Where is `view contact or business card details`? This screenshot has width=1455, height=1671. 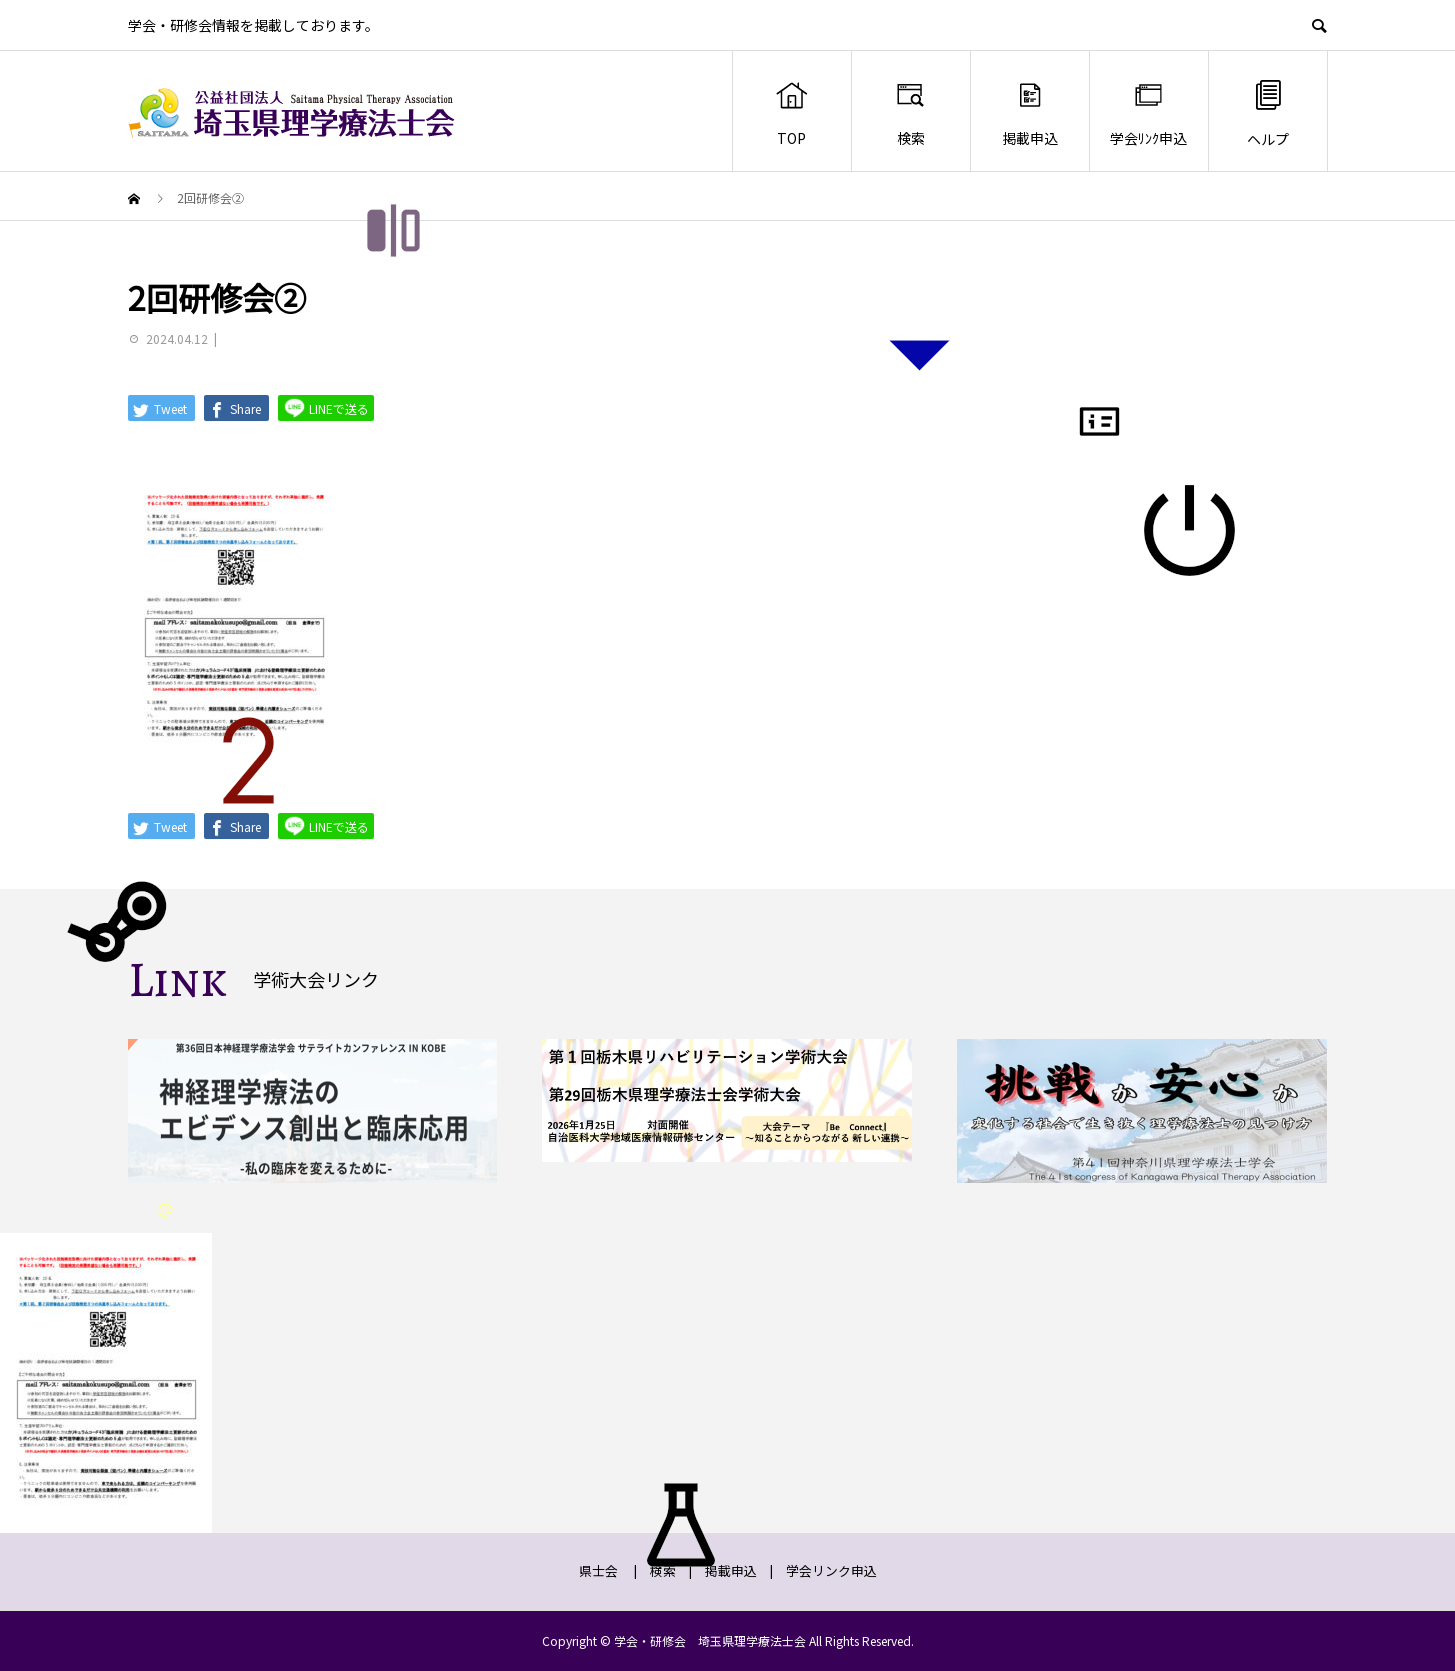 view contact or business card details is located at coordinates (1099, 421).